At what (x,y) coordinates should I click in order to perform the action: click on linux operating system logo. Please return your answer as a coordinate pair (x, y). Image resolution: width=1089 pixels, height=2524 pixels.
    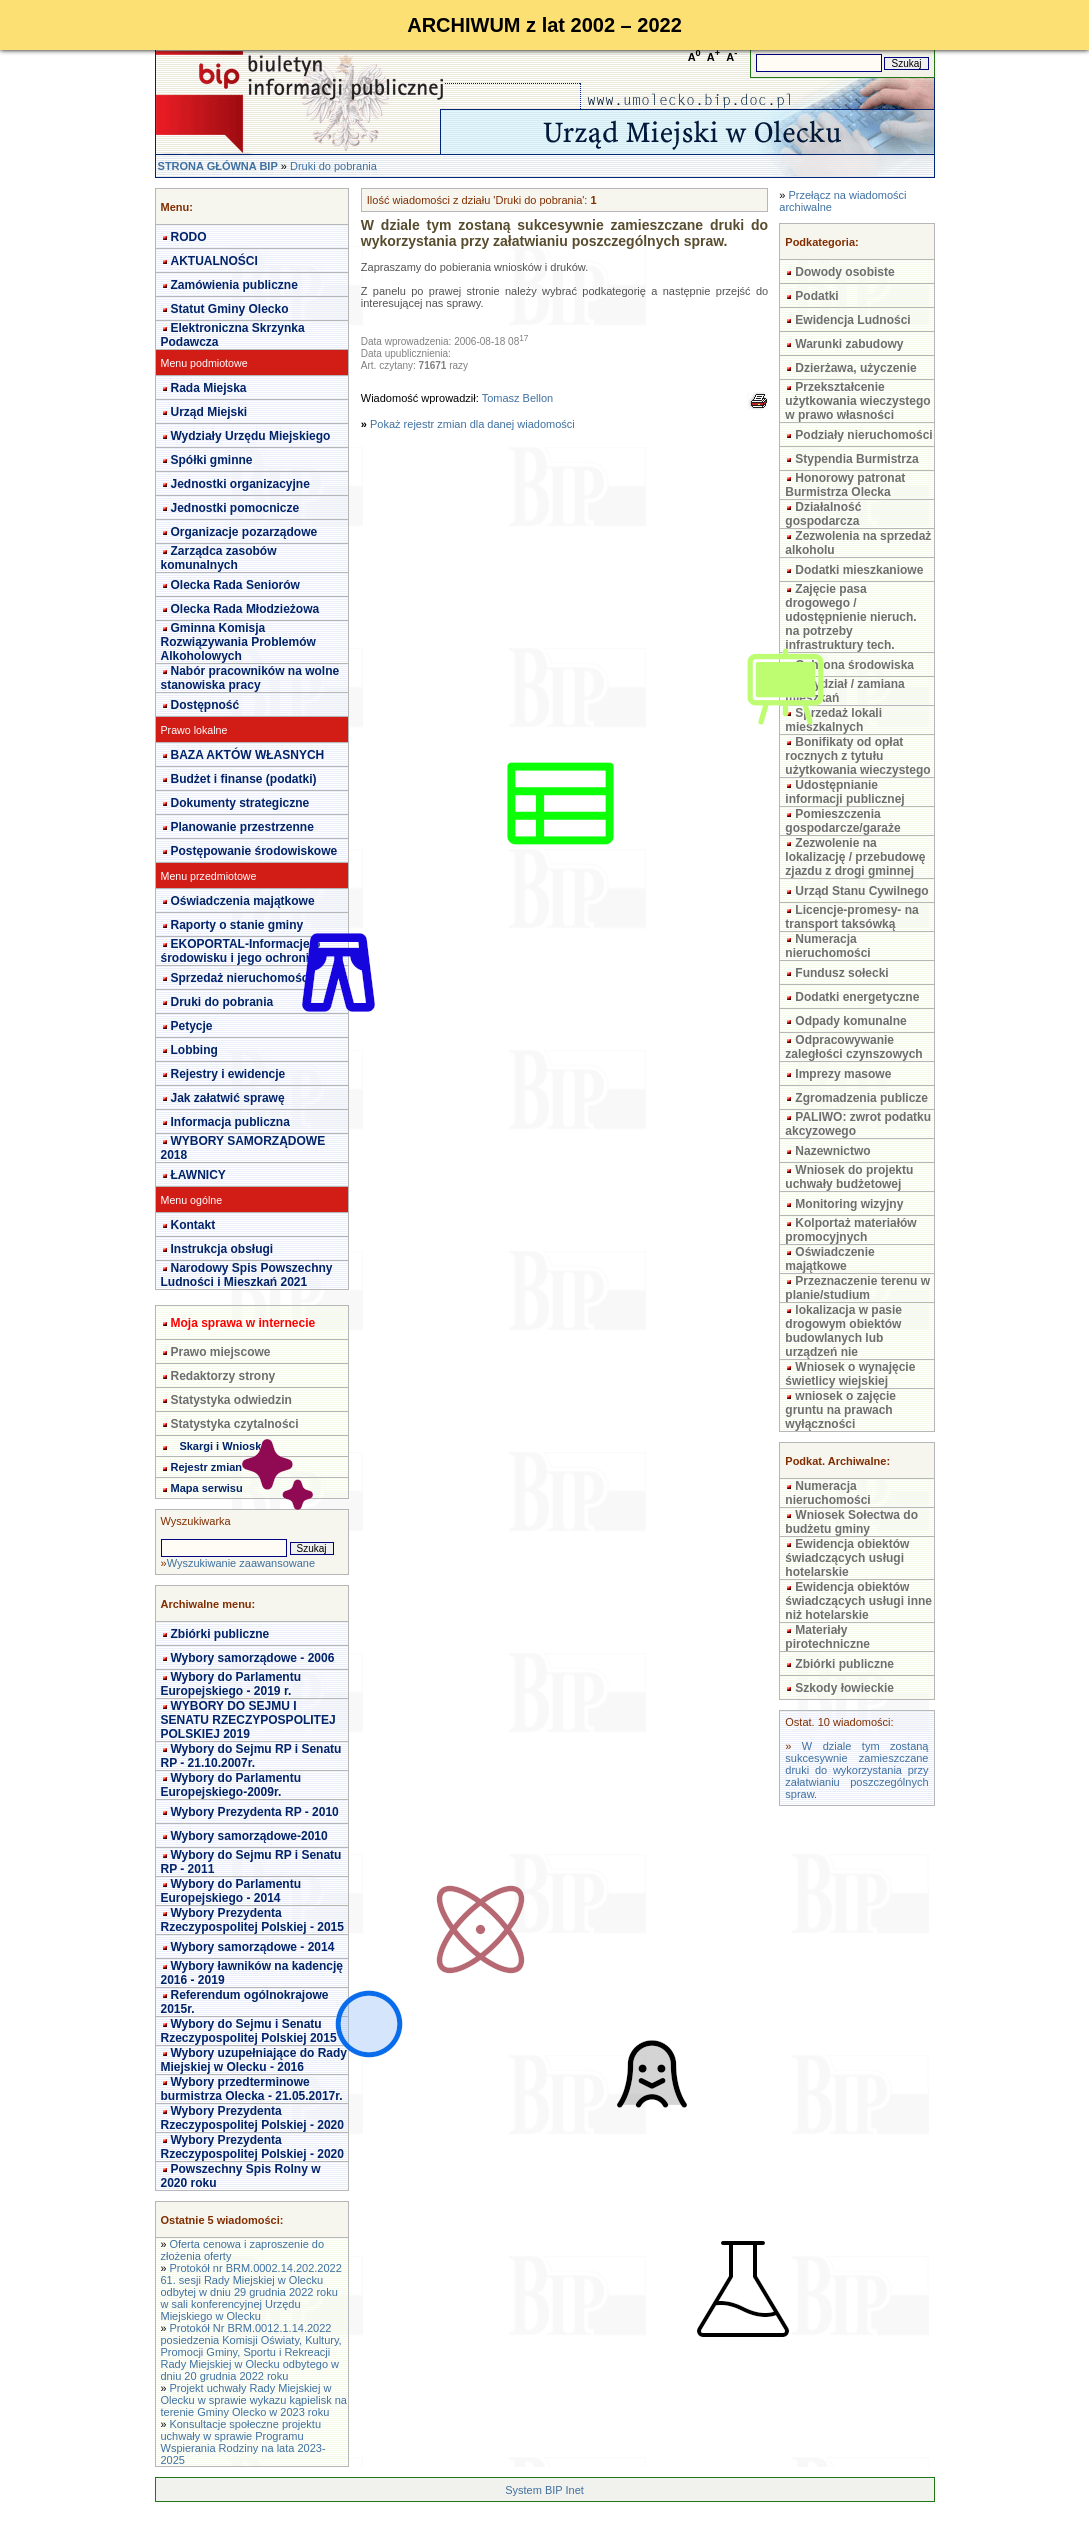
    Looking at the image, I should click on (652, 2078).